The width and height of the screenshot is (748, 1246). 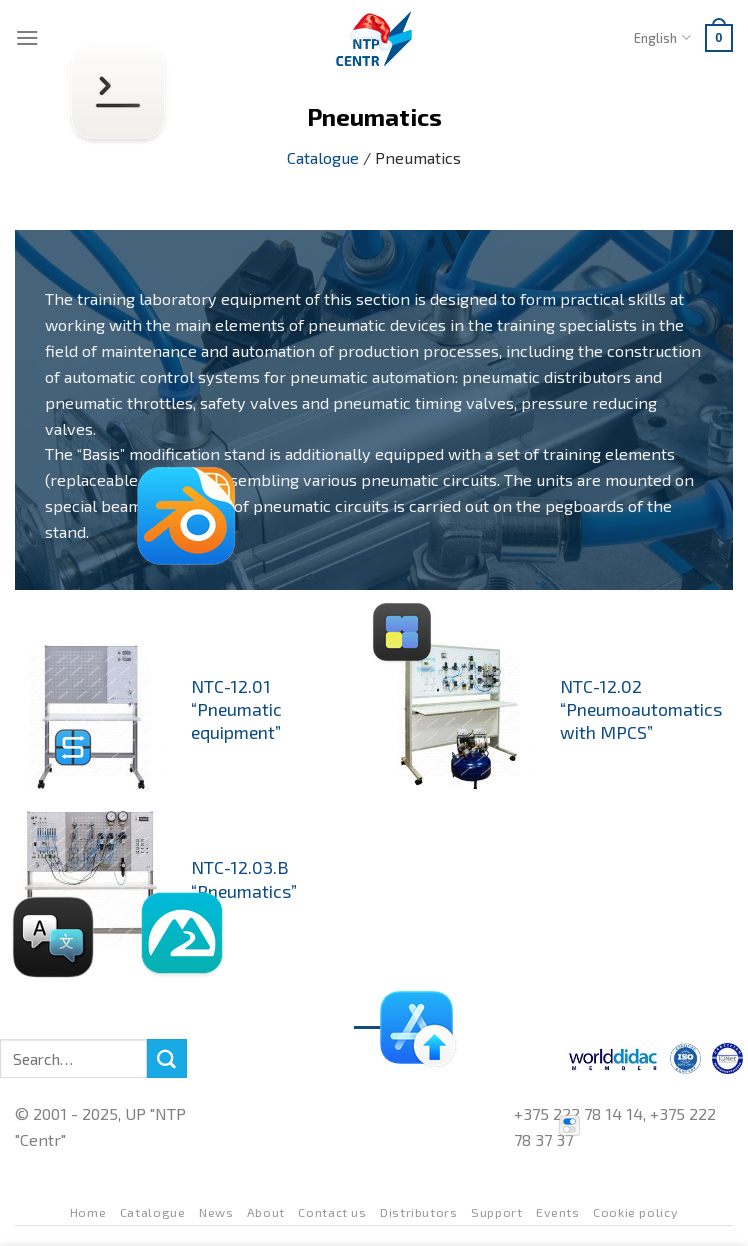 What do you see at coordinates (569, 1125) in the screenshot?
I see `open system settings or preferences` at bounding box center [569, 1125].